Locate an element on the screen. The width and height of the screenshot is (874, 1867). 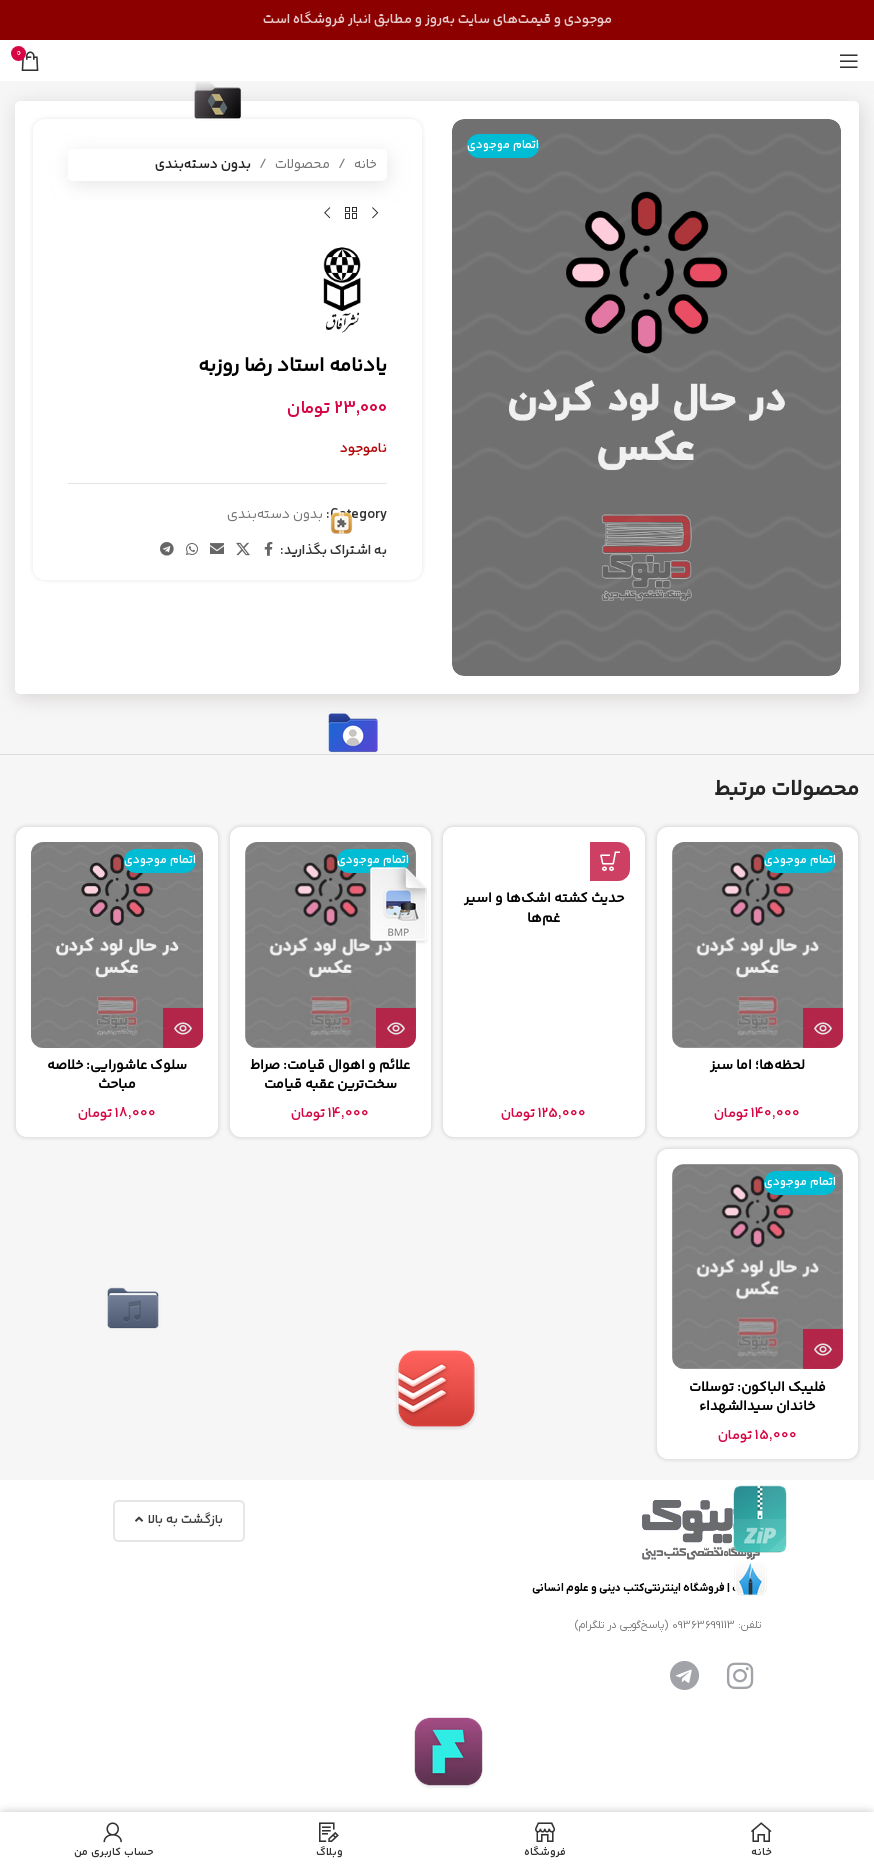
open user profile folder is located at coordinates (353, 734).